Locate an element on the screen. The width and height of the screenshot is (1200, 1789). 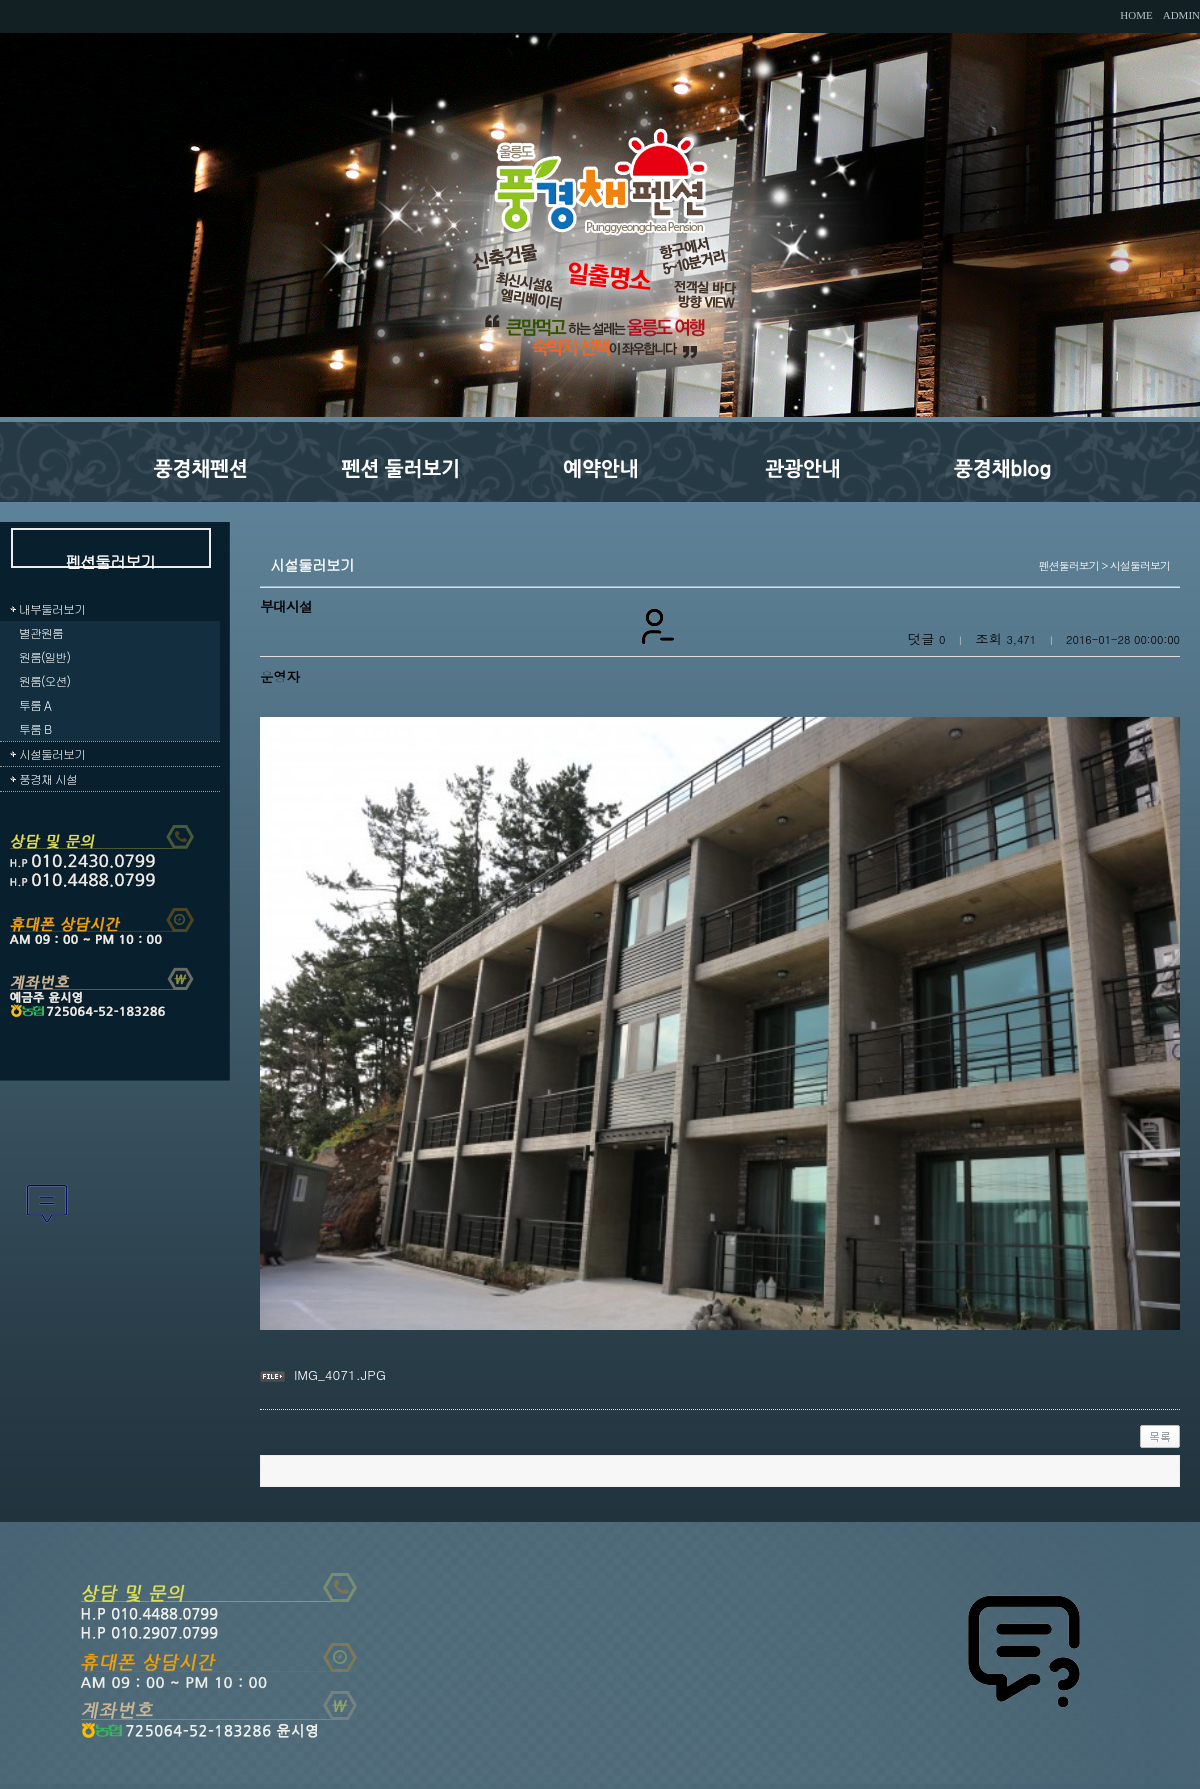
access help or FAQ chat is located at coordinates (1024, 1646).